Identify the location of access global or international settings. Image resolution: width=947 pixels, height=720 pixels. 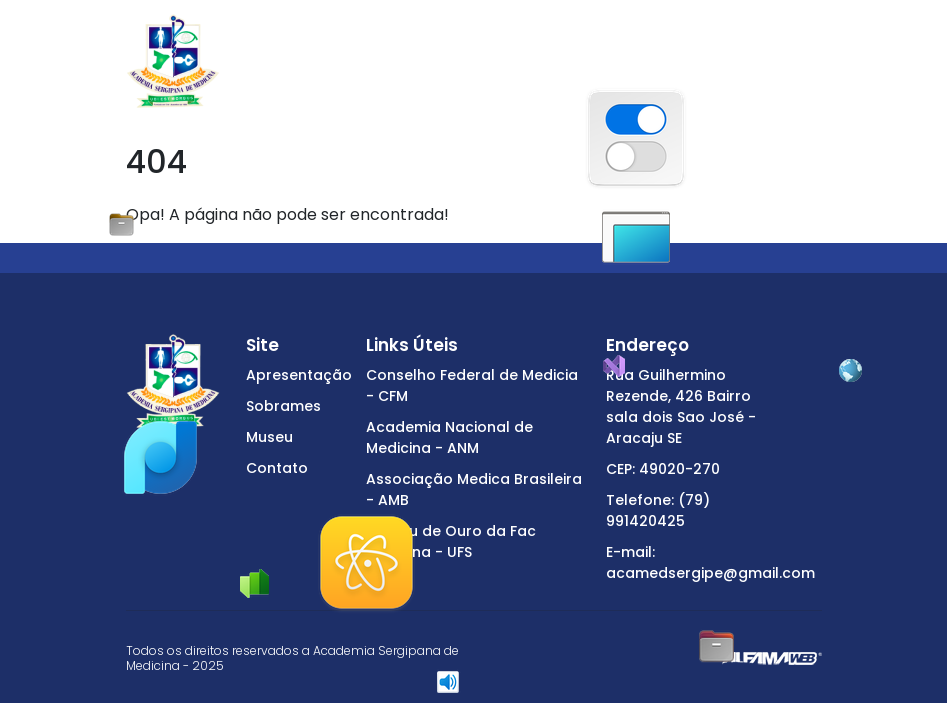
(850, 370).